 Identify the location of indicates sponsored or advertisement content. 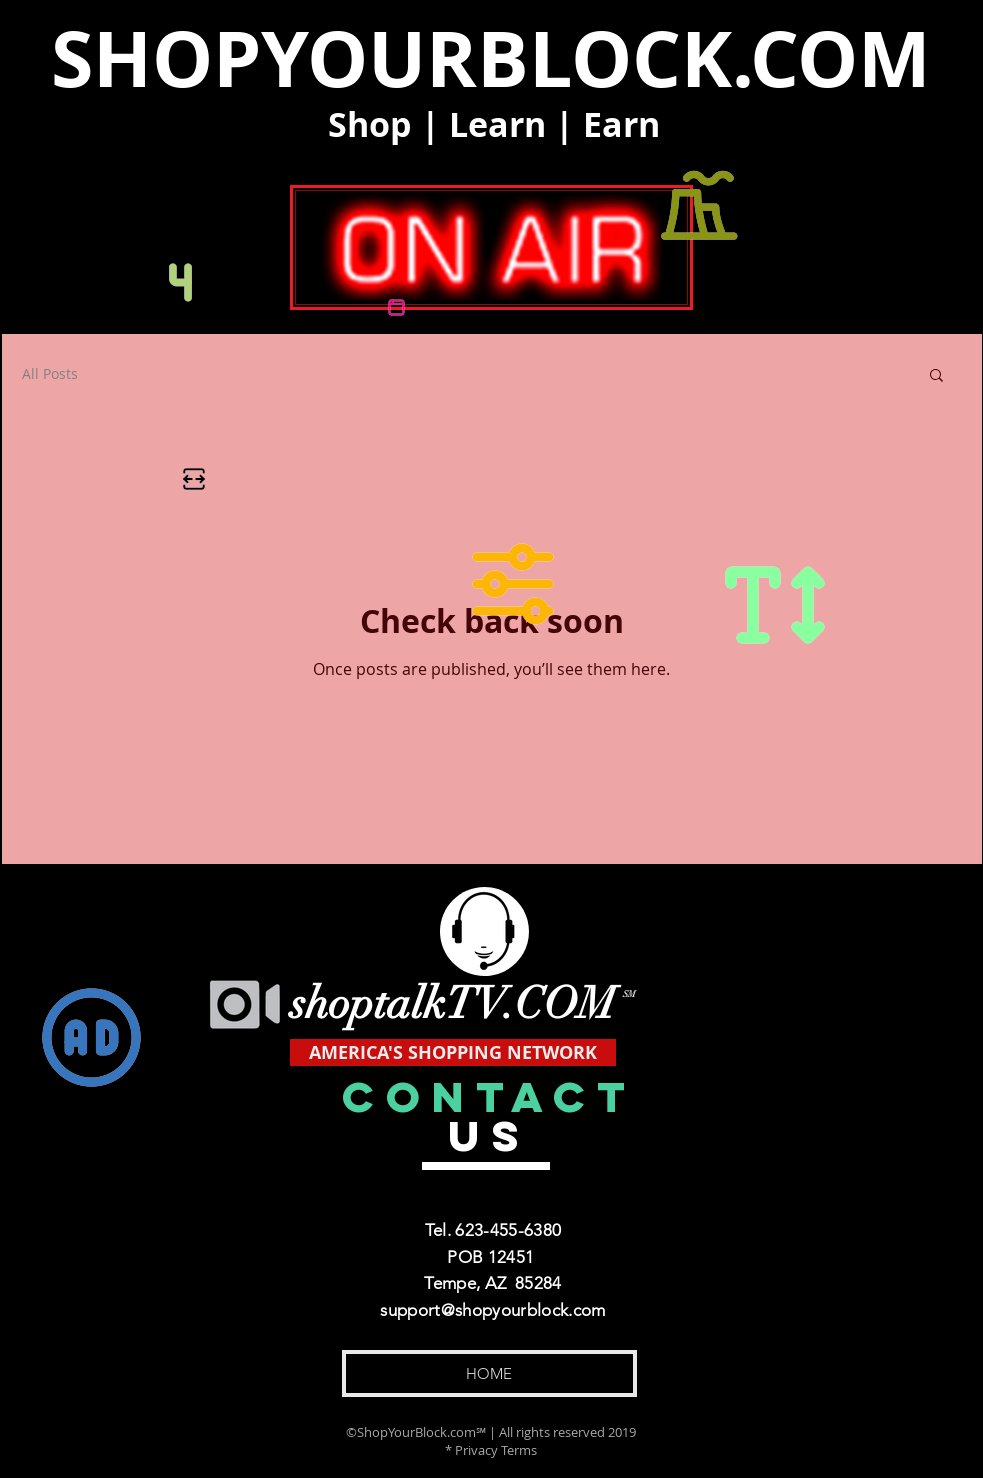
(91, 1037).